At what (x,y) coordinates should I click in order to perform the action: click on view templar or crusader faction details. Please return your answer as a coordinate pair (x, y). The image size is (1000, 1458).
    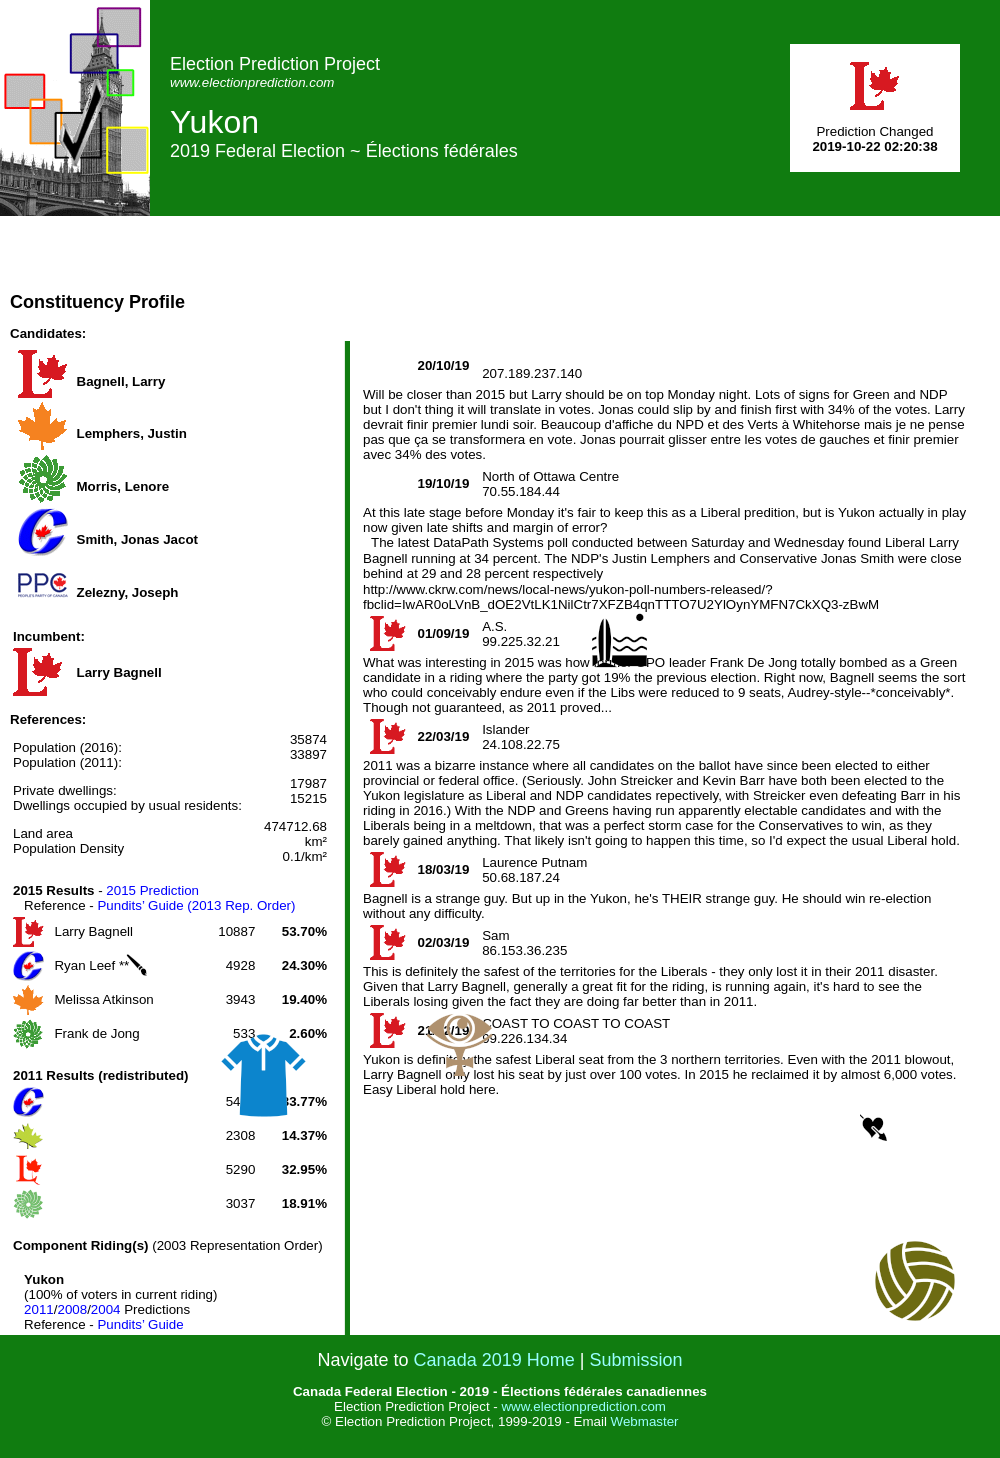
    Looking at the image, I should click on (460, 1042).